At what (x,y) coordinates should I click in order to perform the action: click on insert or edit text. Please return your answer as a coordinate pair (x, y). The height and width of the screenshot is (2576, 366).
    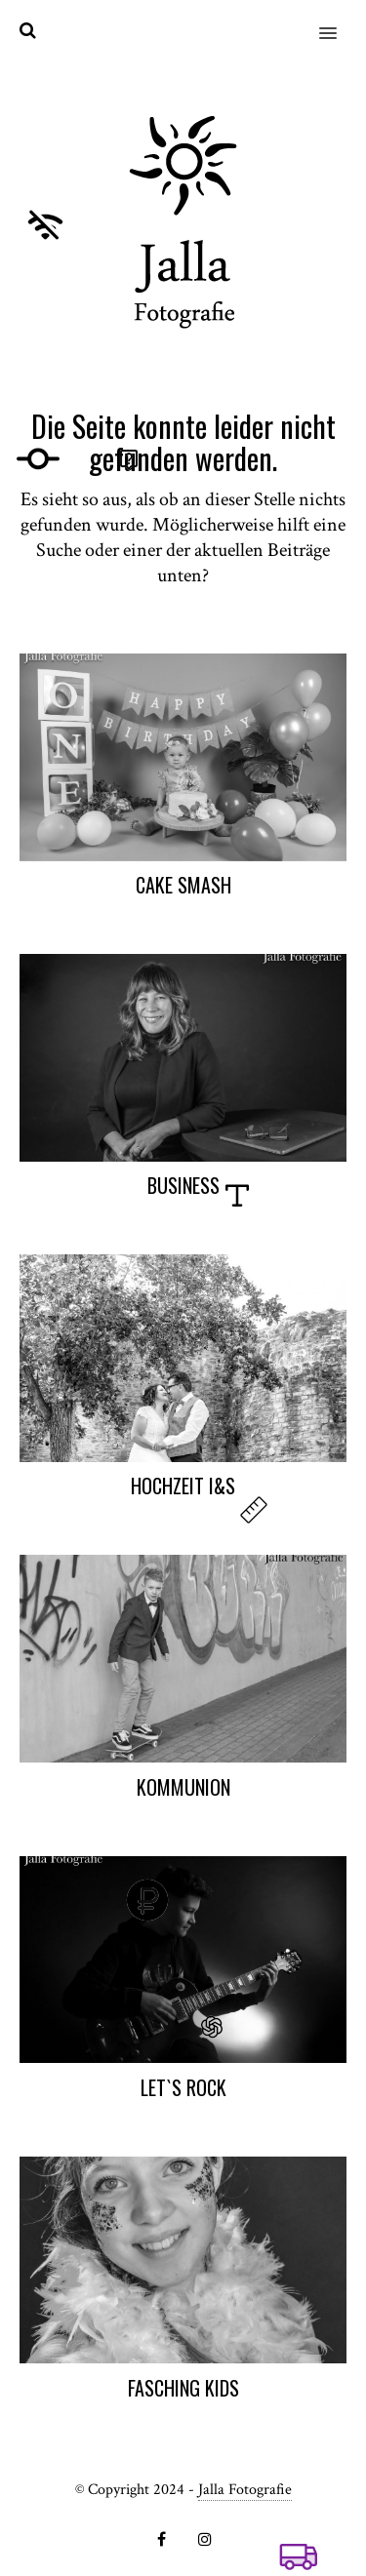
    Looking at the image, I should click on (237, 1195).